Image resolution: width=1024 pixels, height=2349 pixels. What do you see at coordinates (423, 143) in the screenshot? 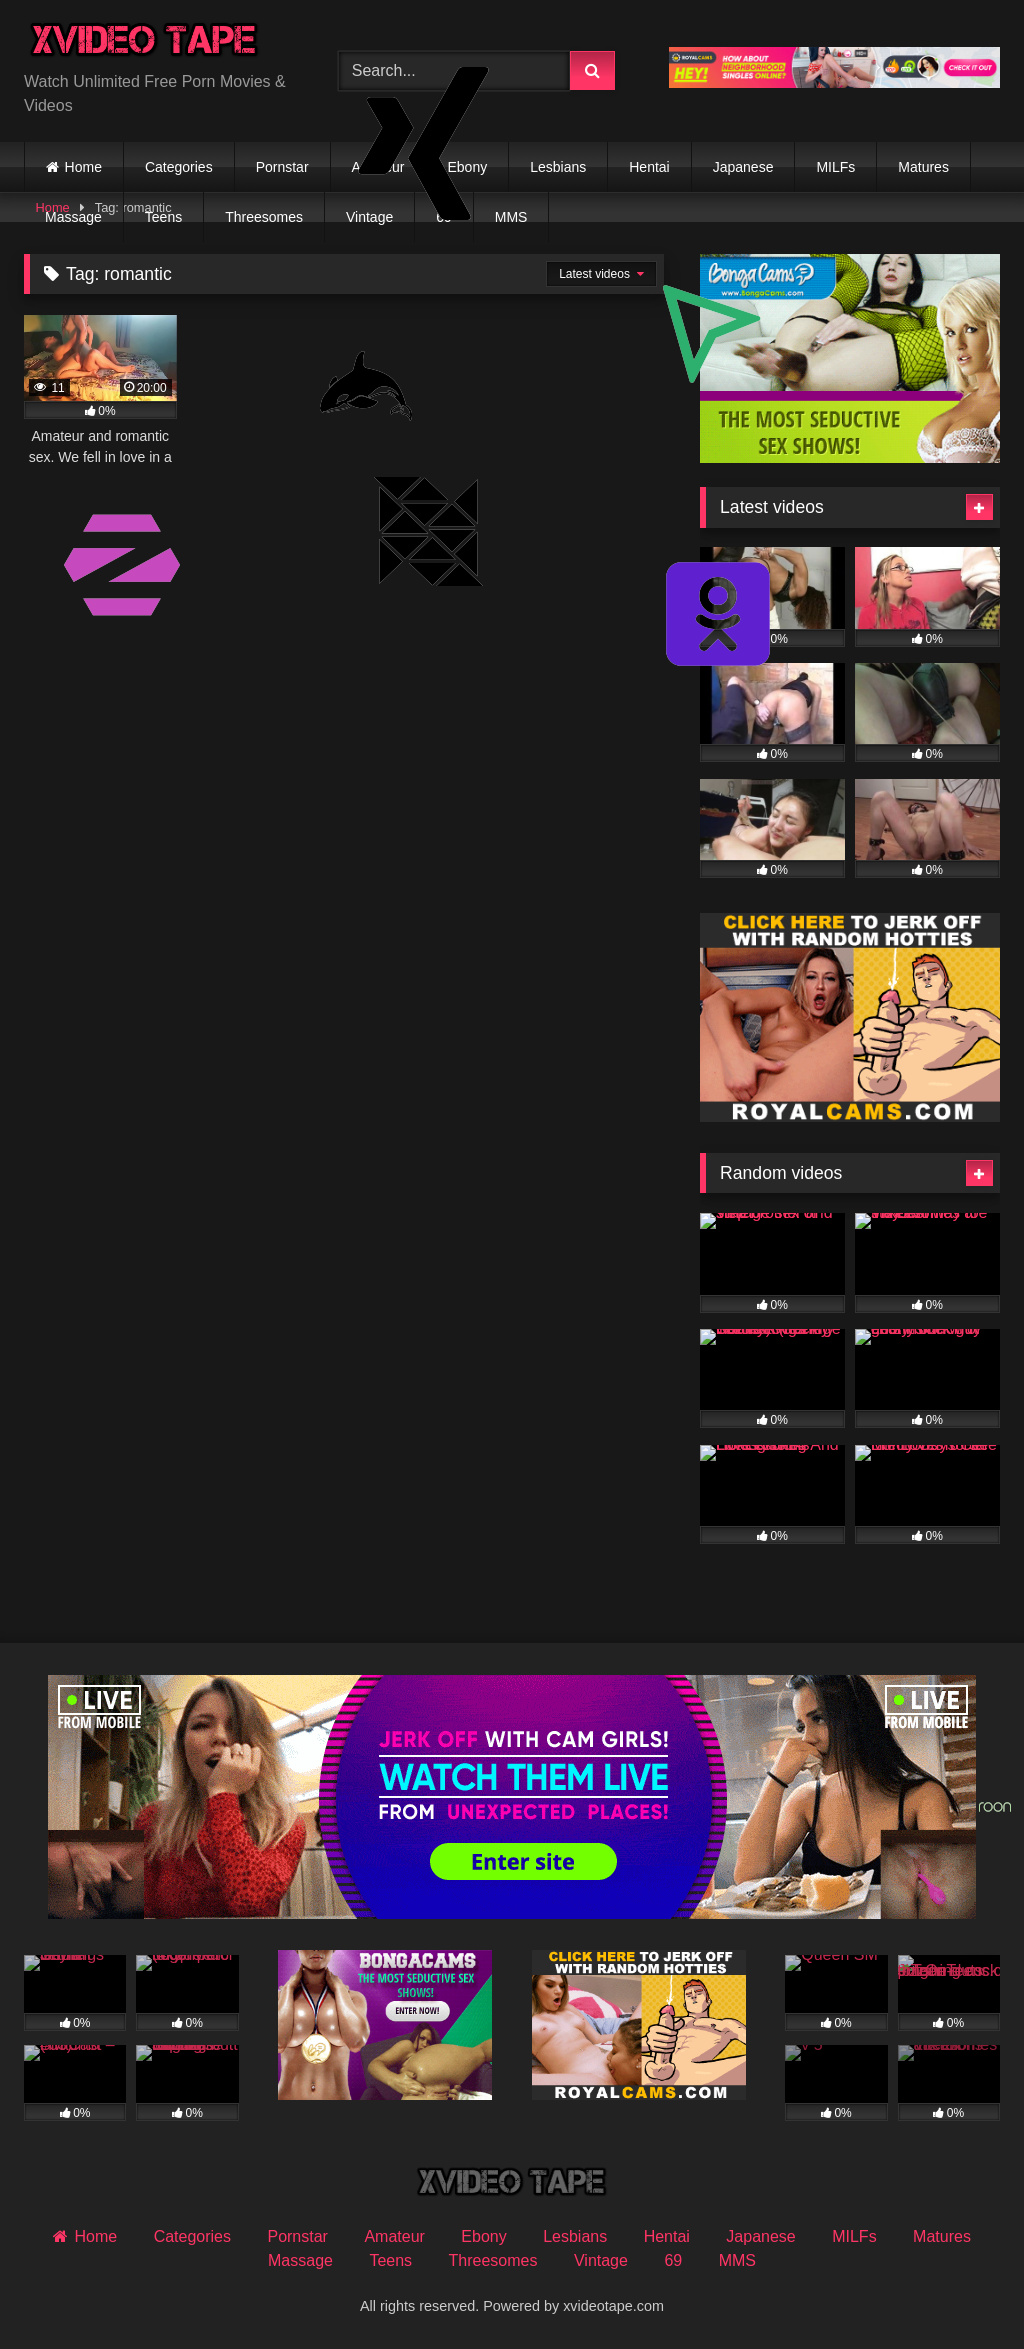
I see `link to Xing professional network profile` at bounding box center [423, 143].